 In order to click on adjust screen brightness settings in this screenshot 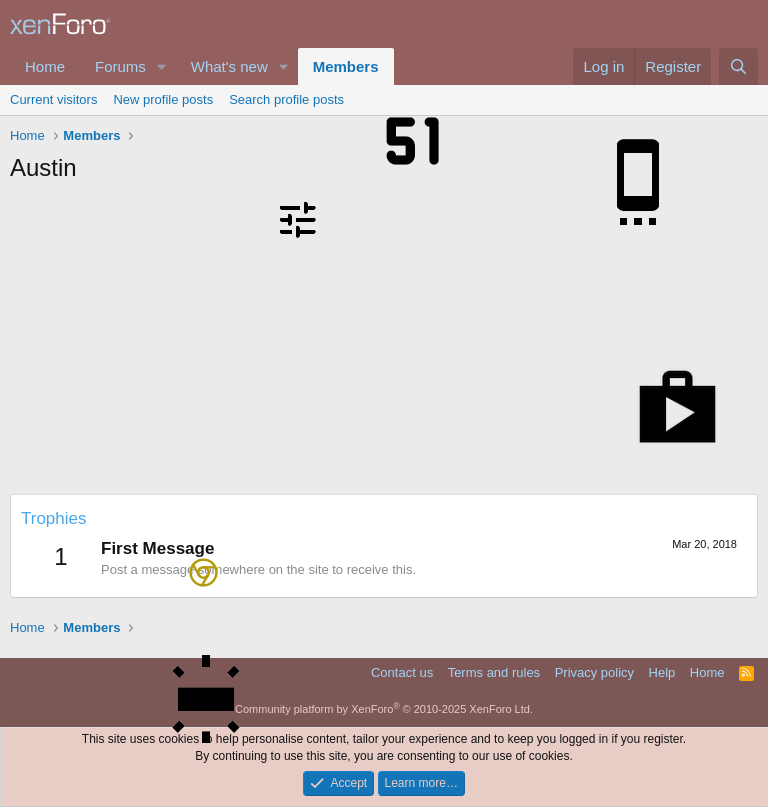, I will do `click(206, 699)`.